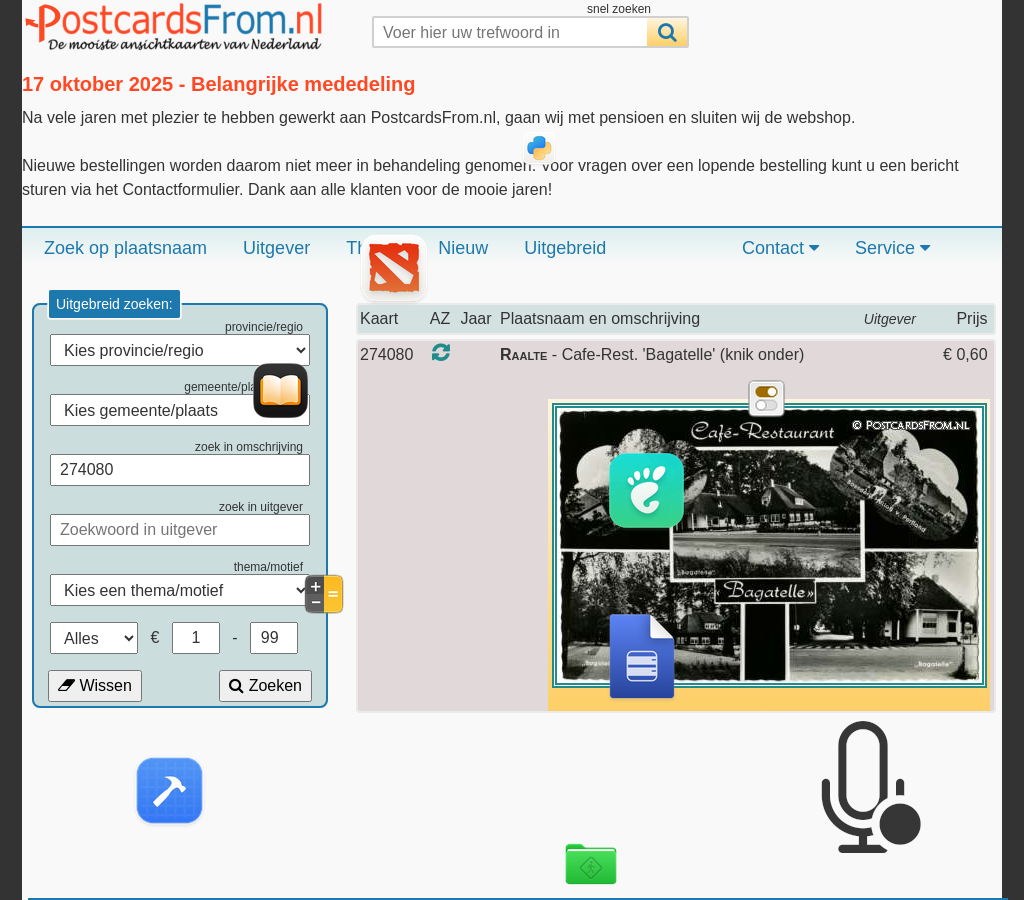 The height and width of the screenshot is (900, 1024). What do you see at coordinates (394, 268) in the screenshot?
I see `launch Dota 2 game` at bounding box center [394, 268].